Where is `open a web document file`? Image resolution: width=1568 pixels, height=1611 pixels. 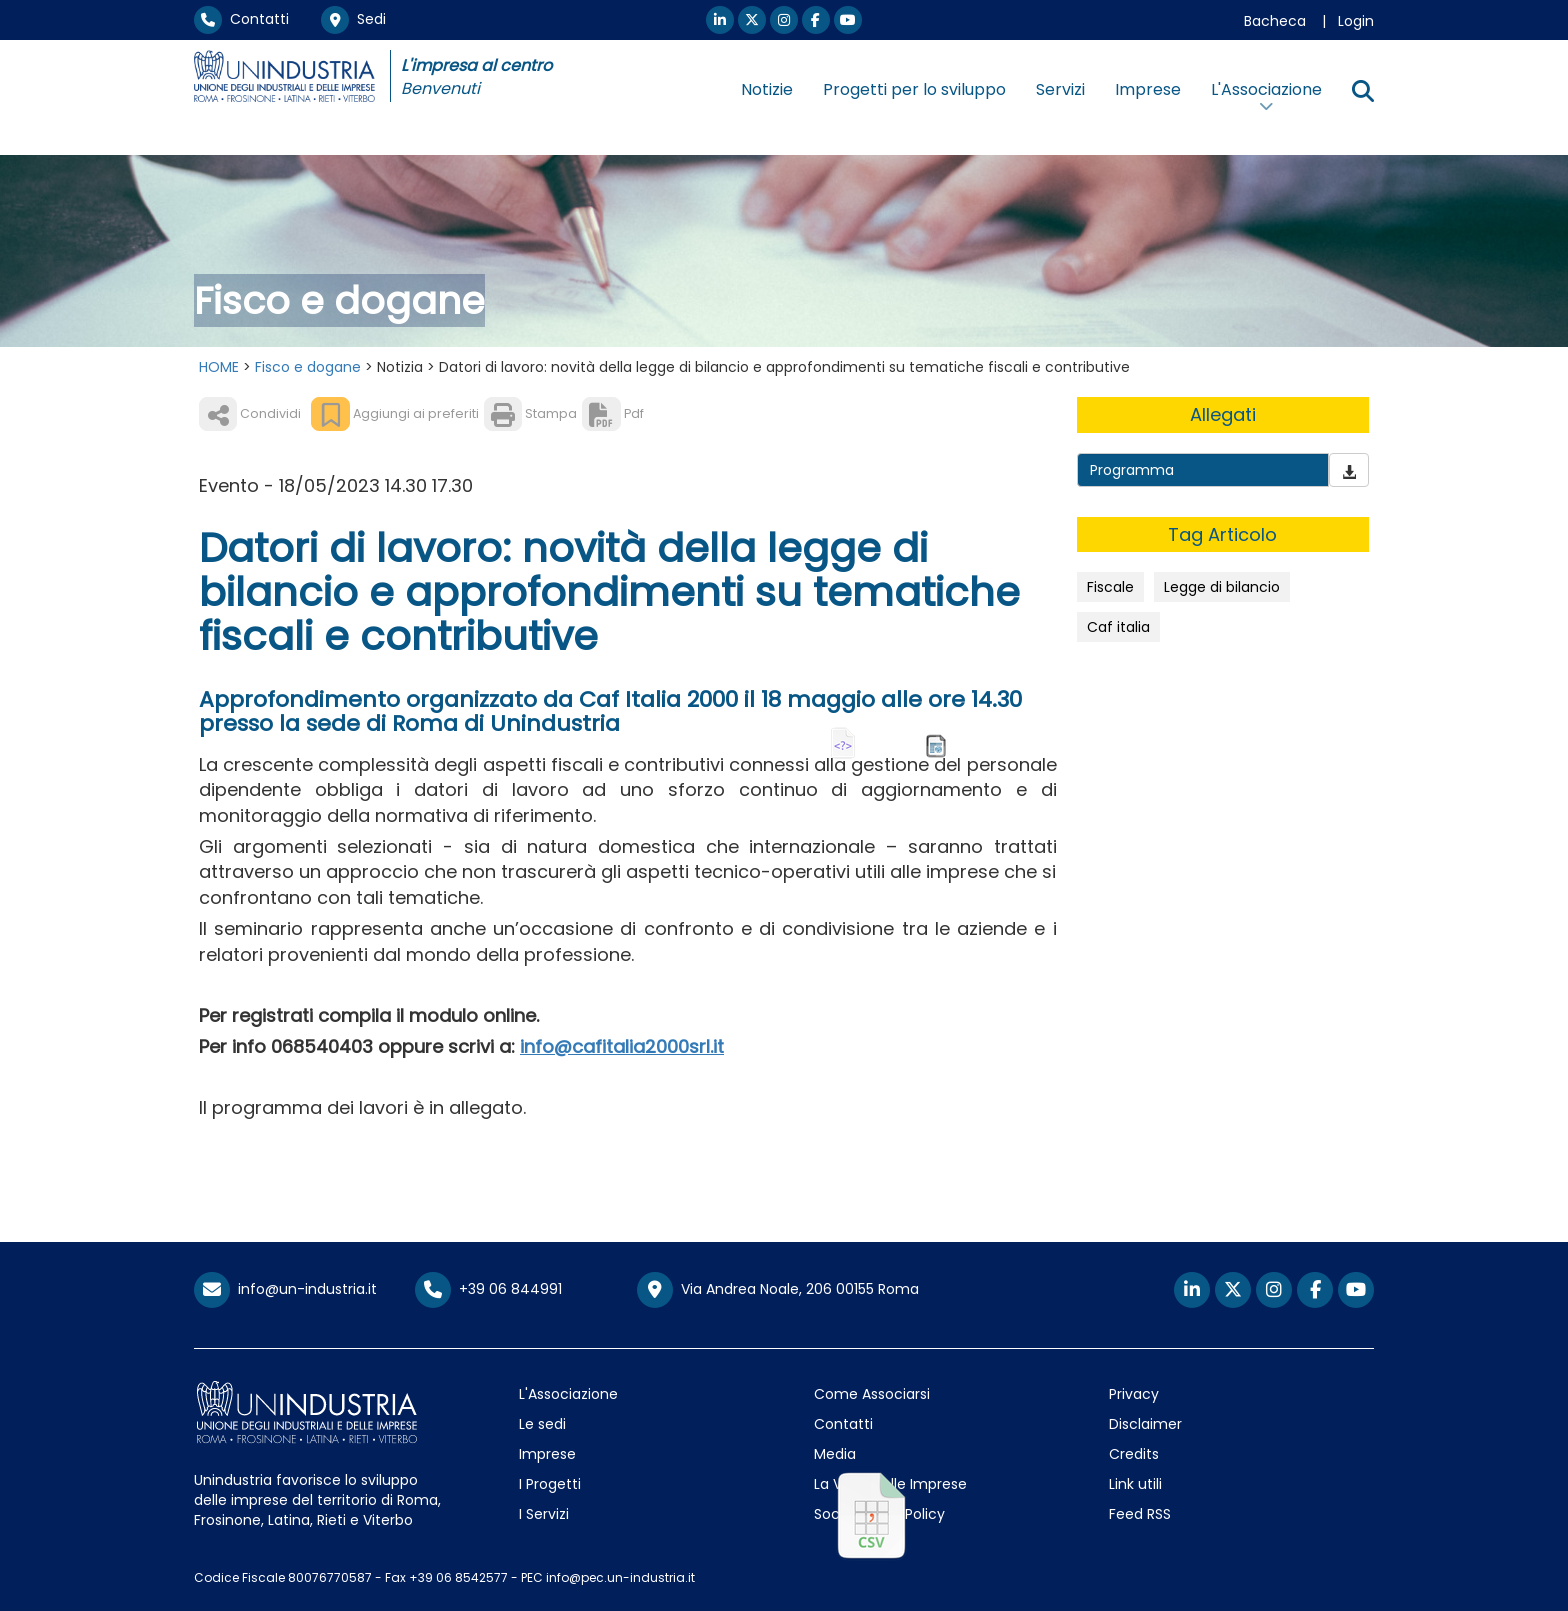
open a web document file is located at coordinates (936, 746).